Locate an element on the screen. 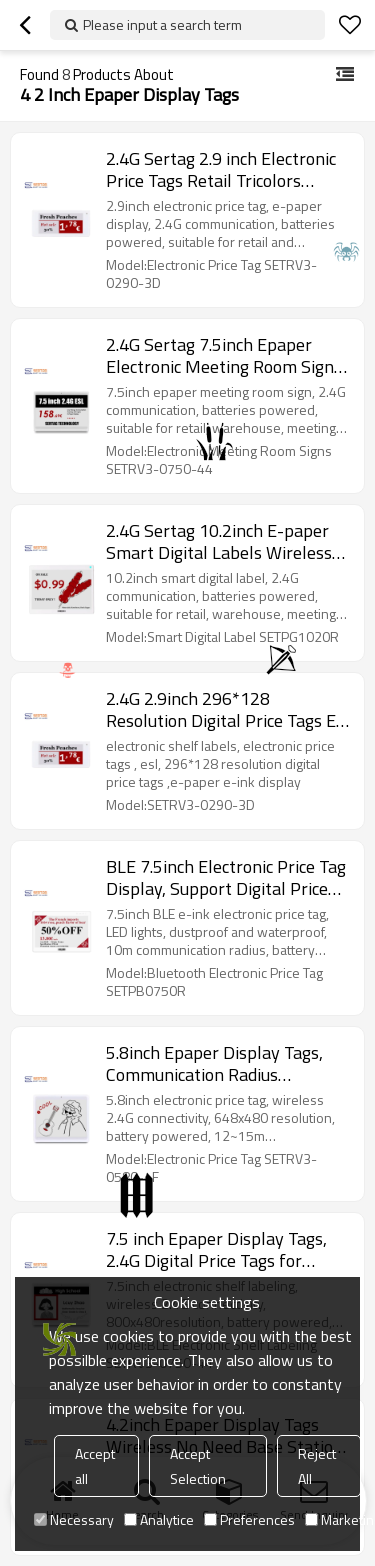 Image resolution: width=375 pixels, height=1566 pixels. activate vortex or whirlpool ability is located at coordinates (59, 1339).